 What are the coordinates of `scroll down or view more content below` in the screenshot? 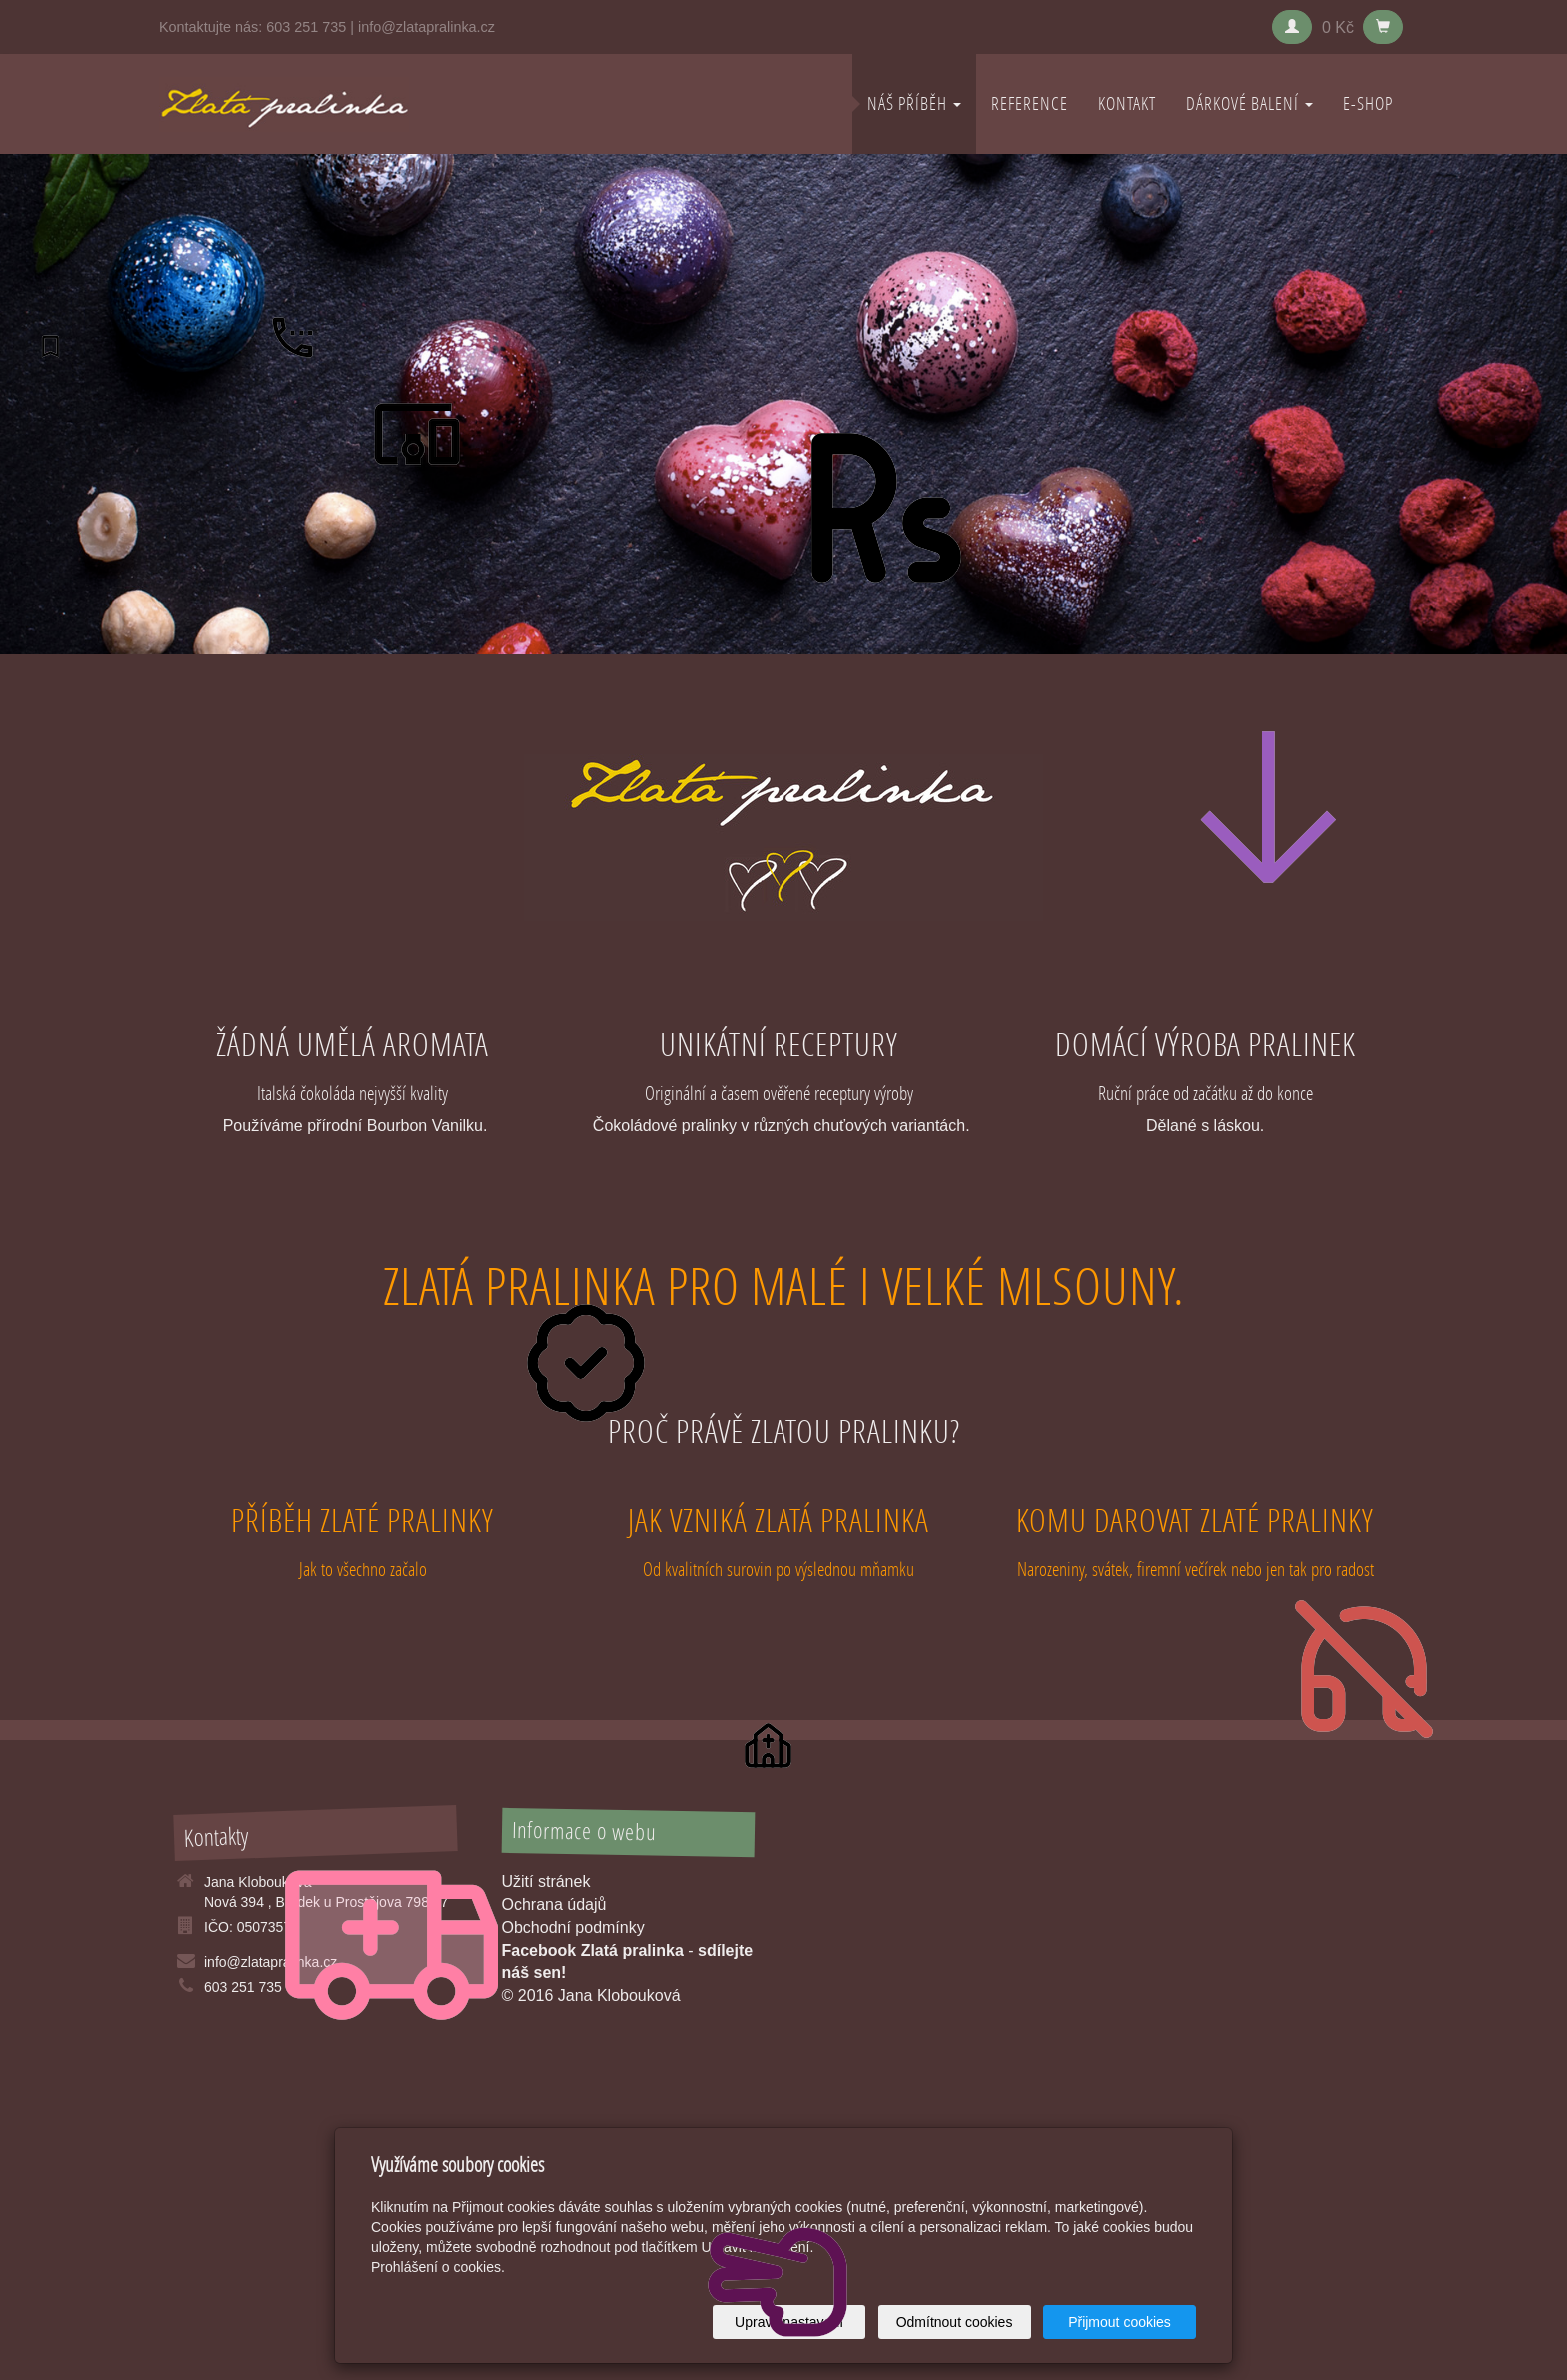 It's located at (1262, 807).